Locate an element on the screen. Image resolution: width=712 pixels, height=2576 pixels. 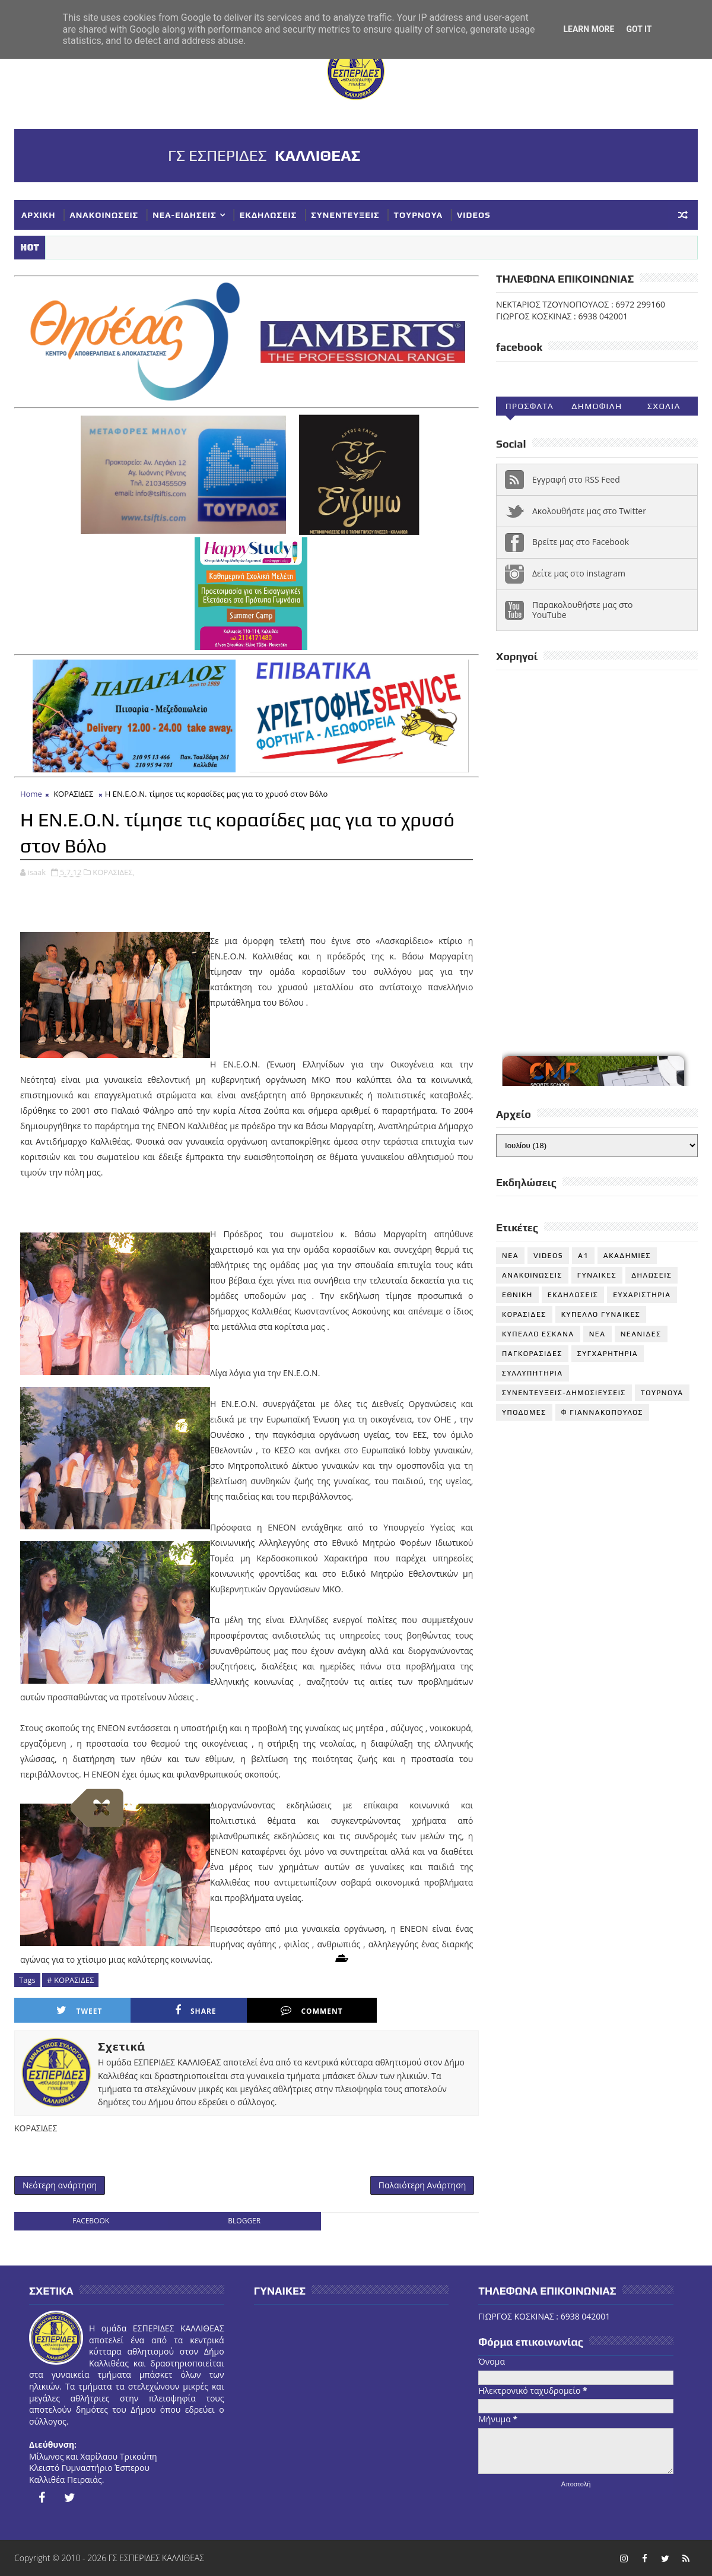
select ferry as transportation mode is located at coordinates (342, 1958).